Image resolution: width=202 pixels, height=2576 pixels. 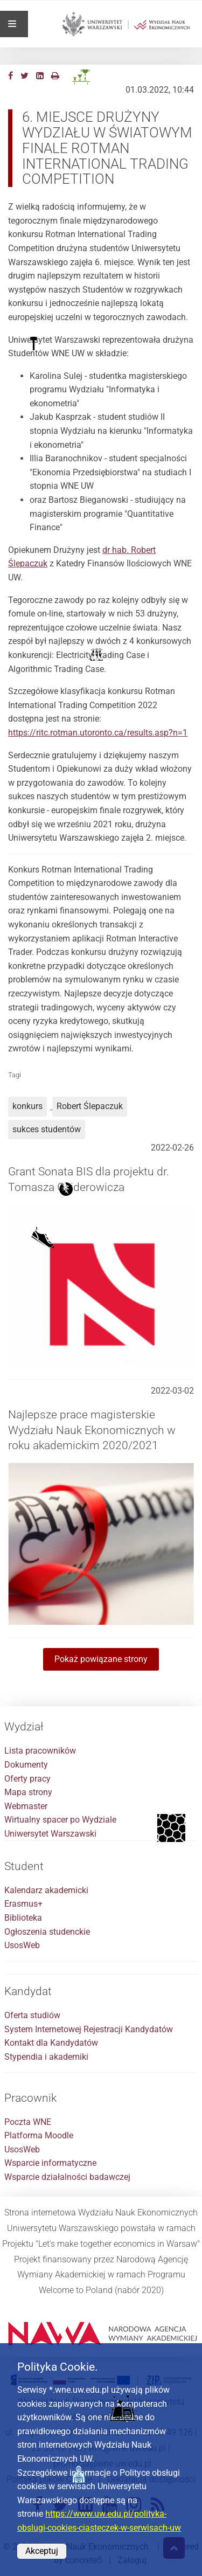 I want to click on open your spell book or magic abilities, so click(x=122, y=2407).